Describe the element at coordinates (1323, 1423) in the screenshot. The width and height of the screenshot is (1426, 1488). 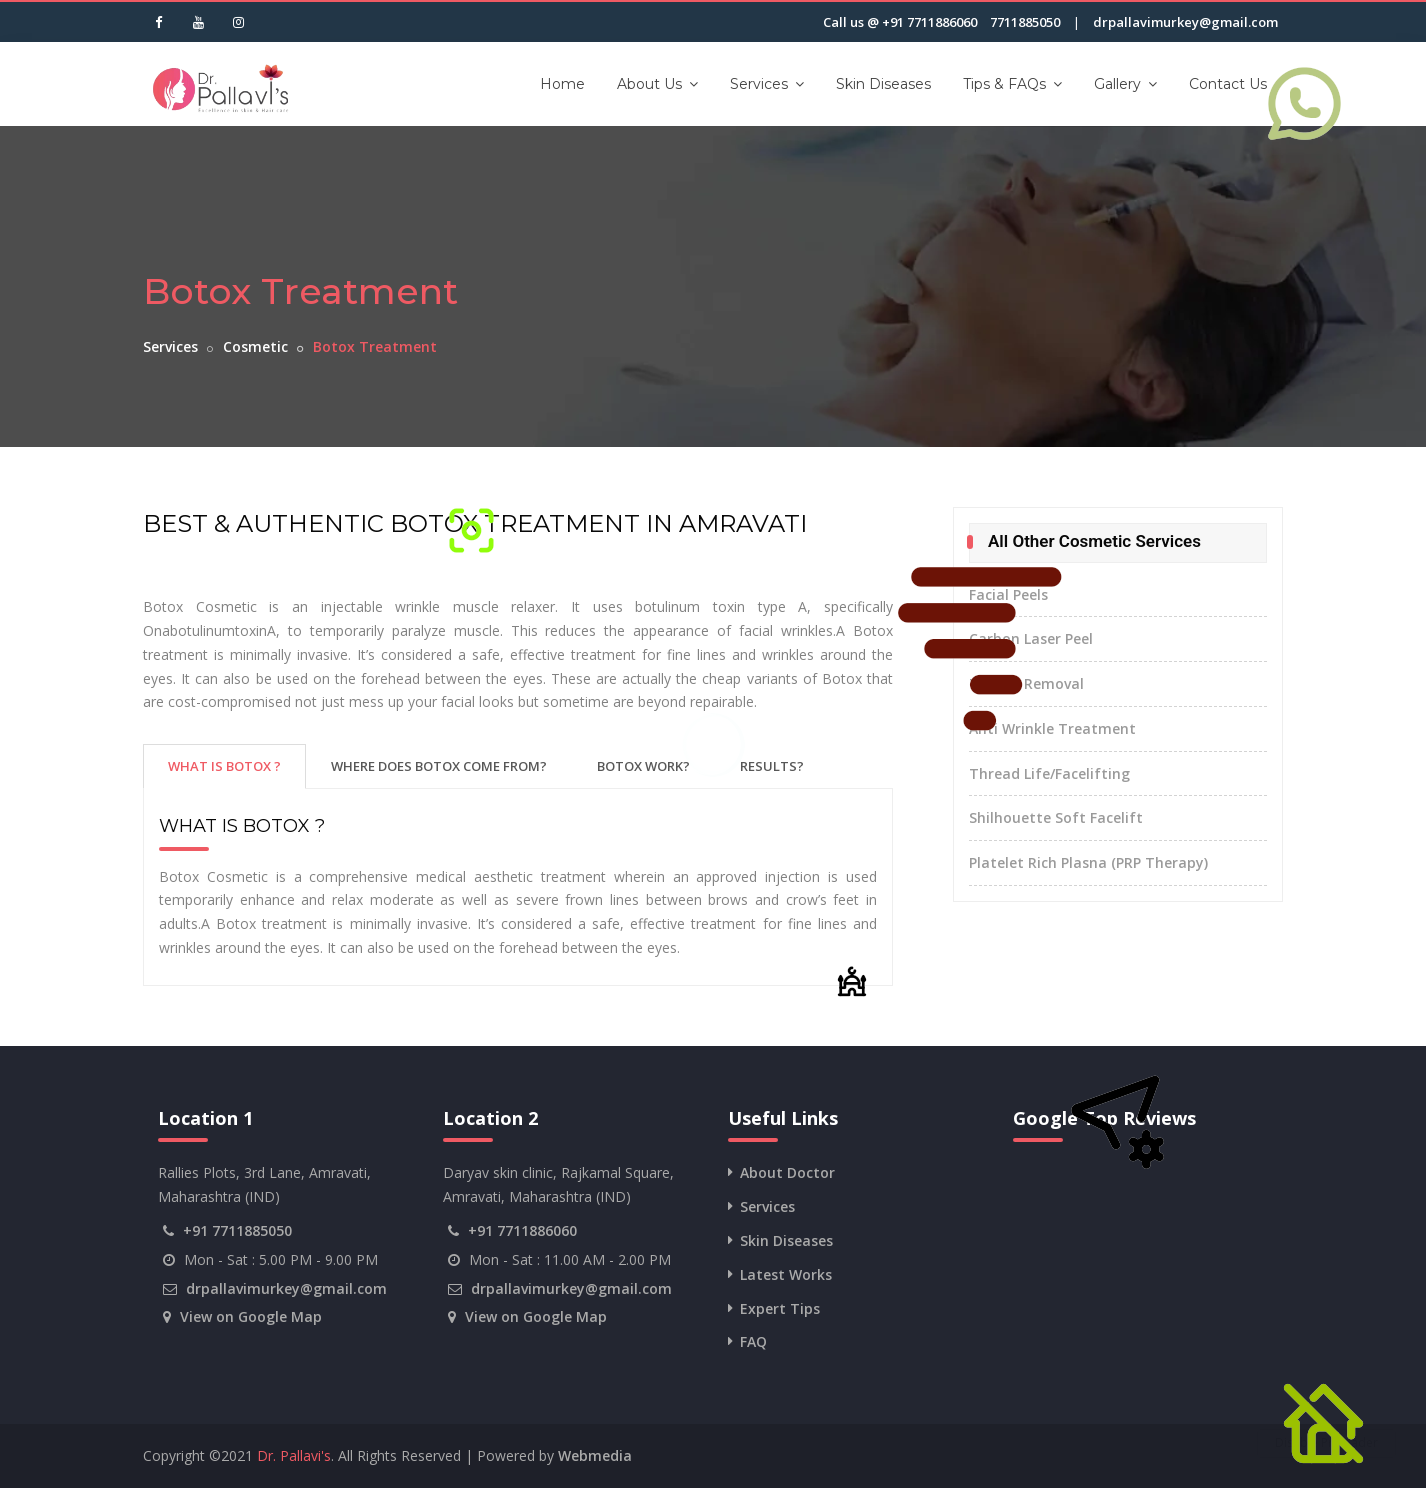
I see `home feature is currently disabled` at that location.